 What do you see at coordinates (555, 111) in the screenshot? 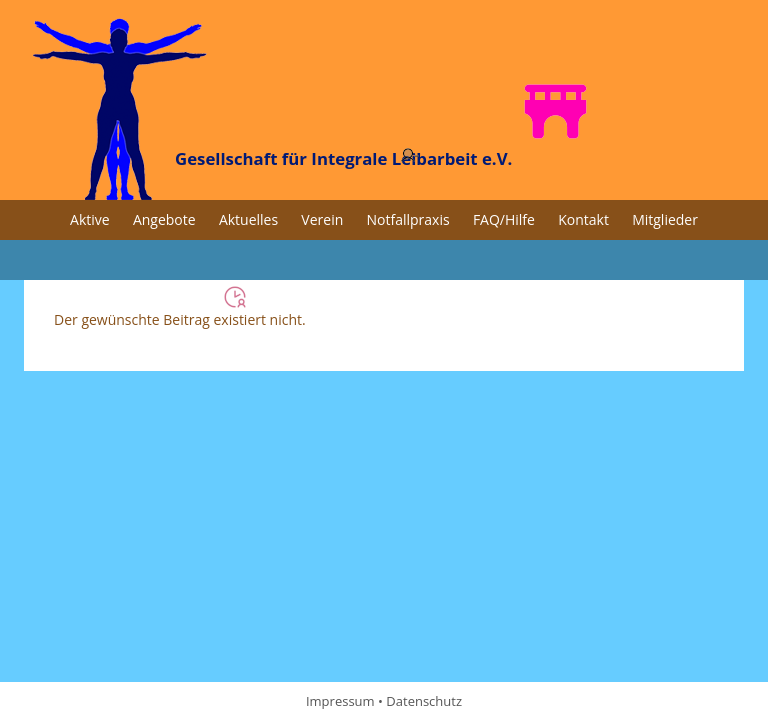
I see `view bridge or overpass locations` at bounding box center [555, 111].